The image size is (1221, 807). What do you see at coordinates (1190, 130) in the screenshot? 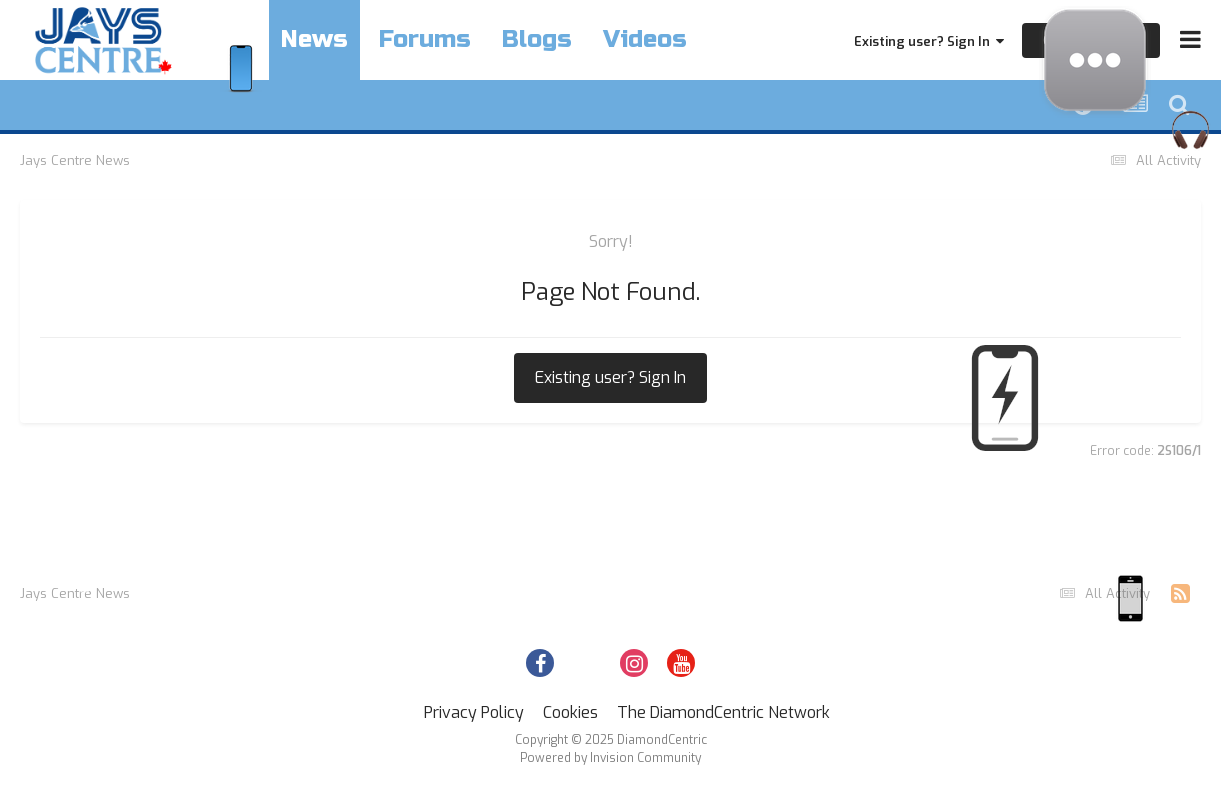
I see `connect bluetooth headphones` at bounding box center [1190, 130].